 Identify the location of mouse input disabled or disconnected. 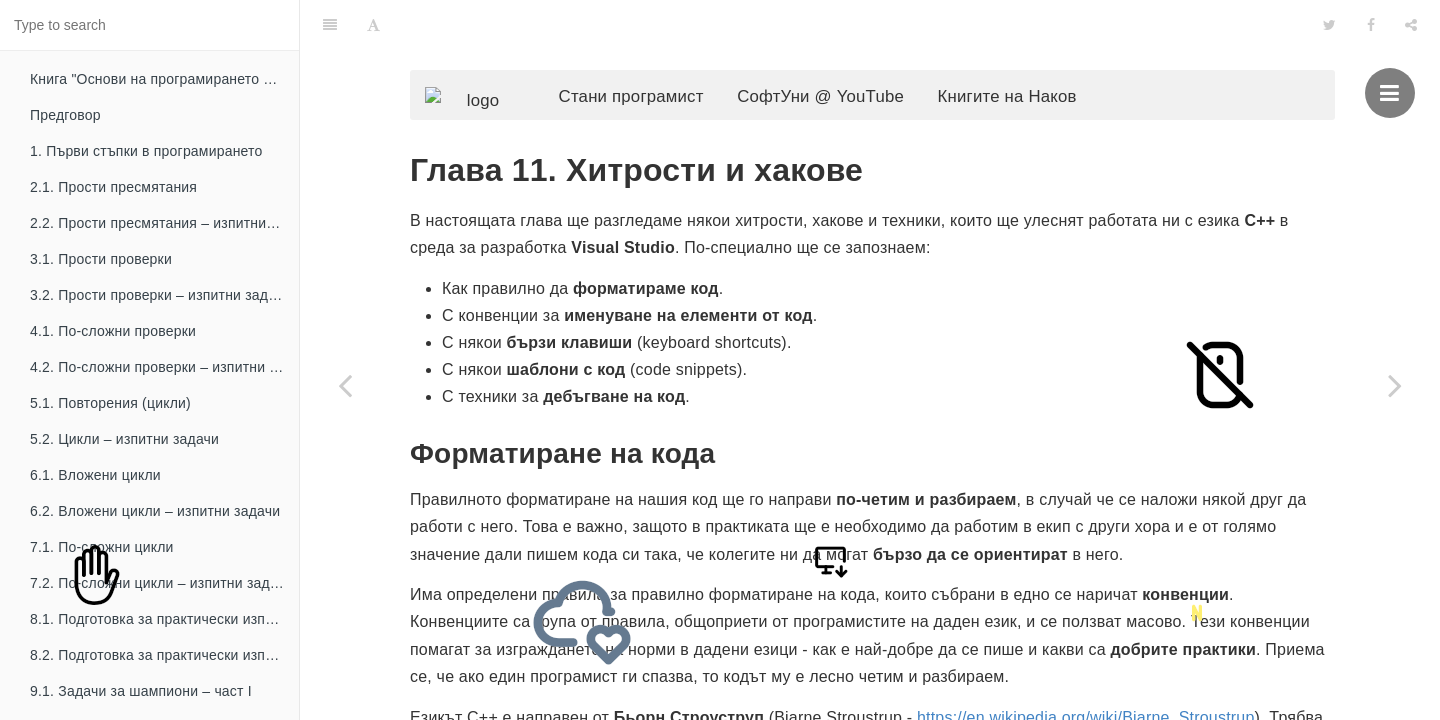
(1220, 375).